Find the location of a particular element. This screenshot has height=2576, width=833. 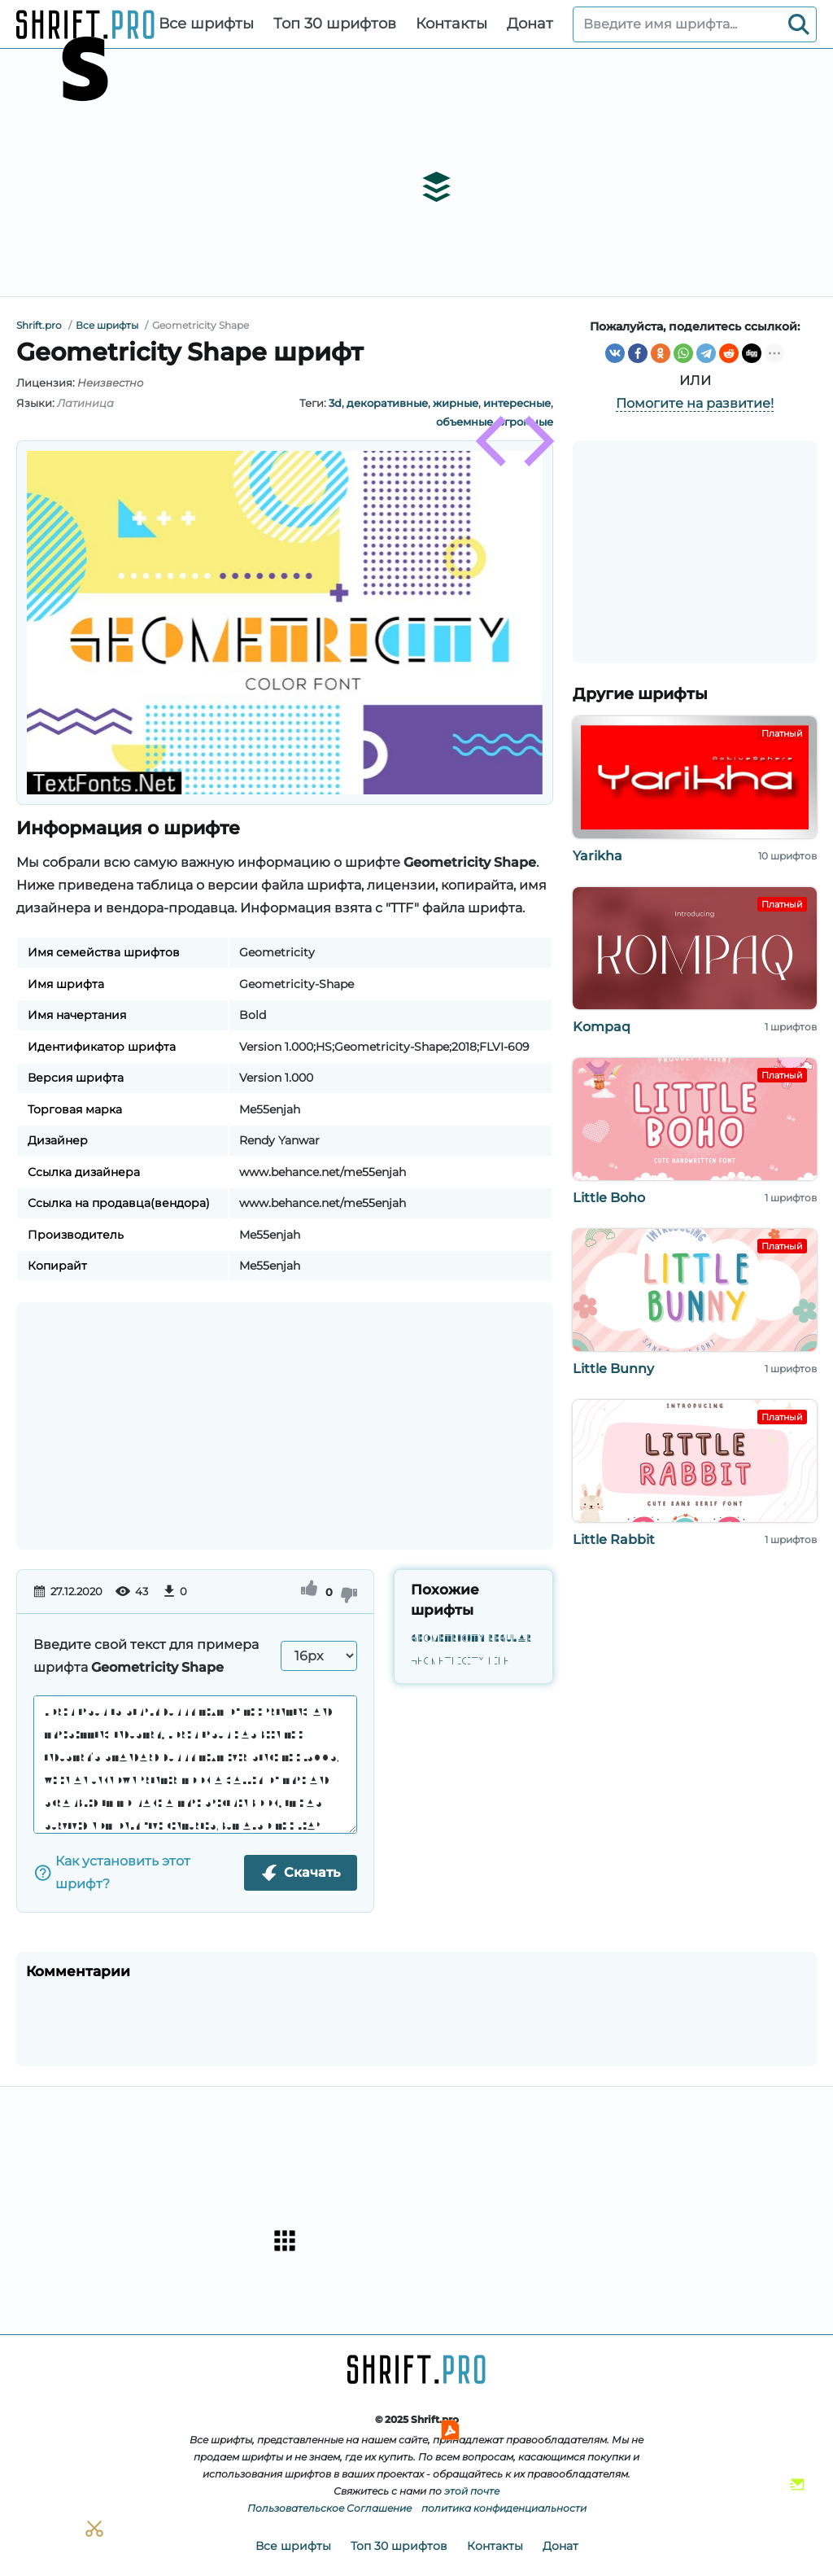

view or edit source code is located at coordinates (515, 441).